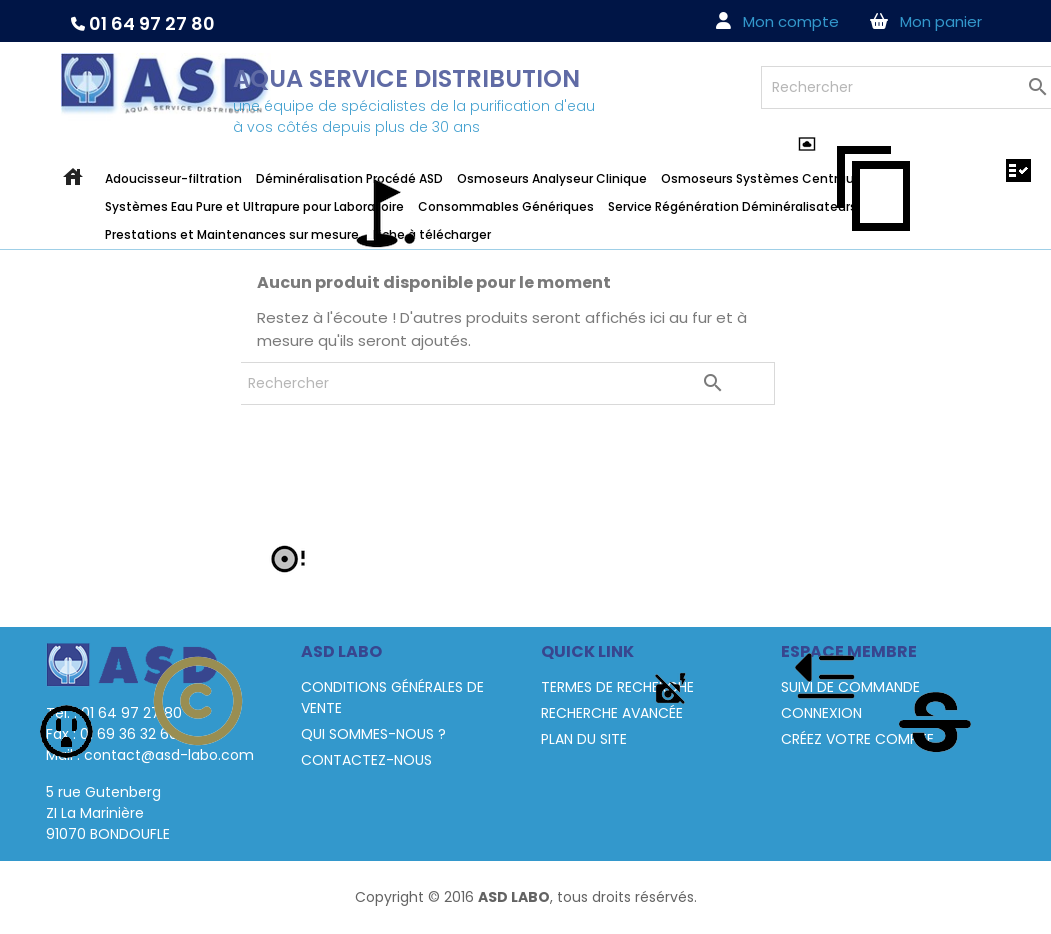  I want to click on electrical outlet or power socket indicator, so click(66, 731).